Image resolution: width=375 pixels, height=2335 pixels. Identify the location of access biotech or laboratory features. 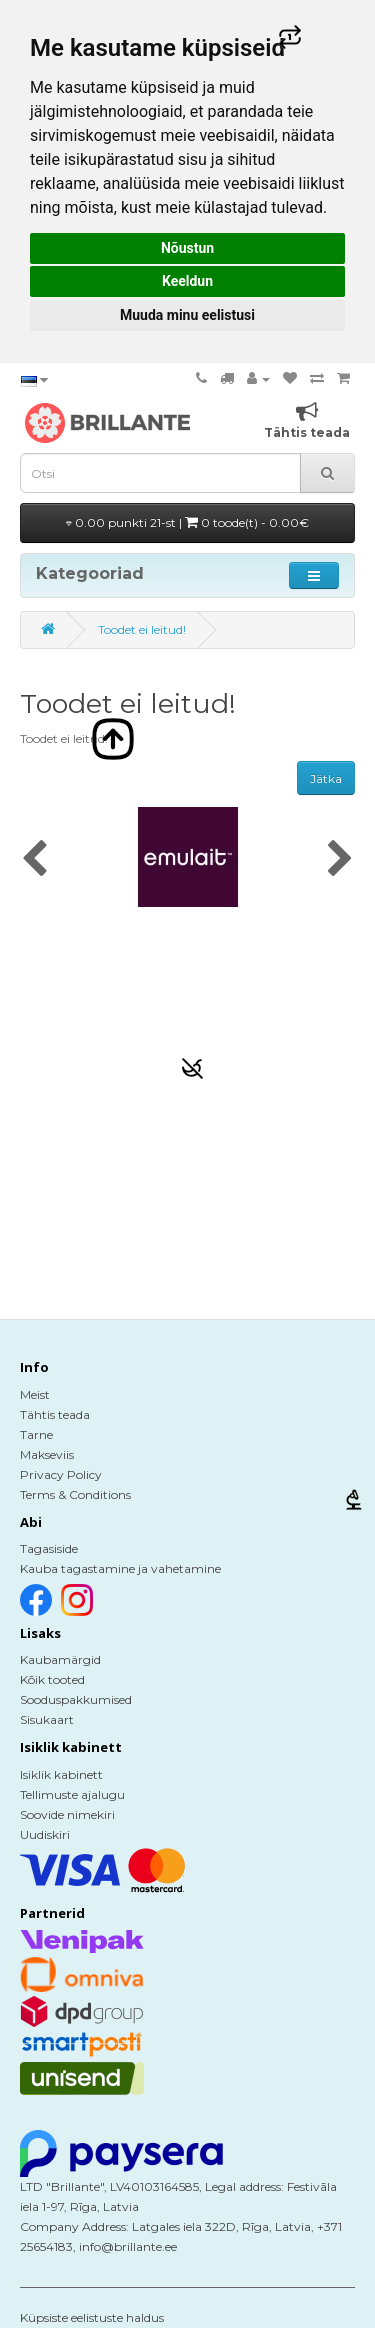
(354, 1500).